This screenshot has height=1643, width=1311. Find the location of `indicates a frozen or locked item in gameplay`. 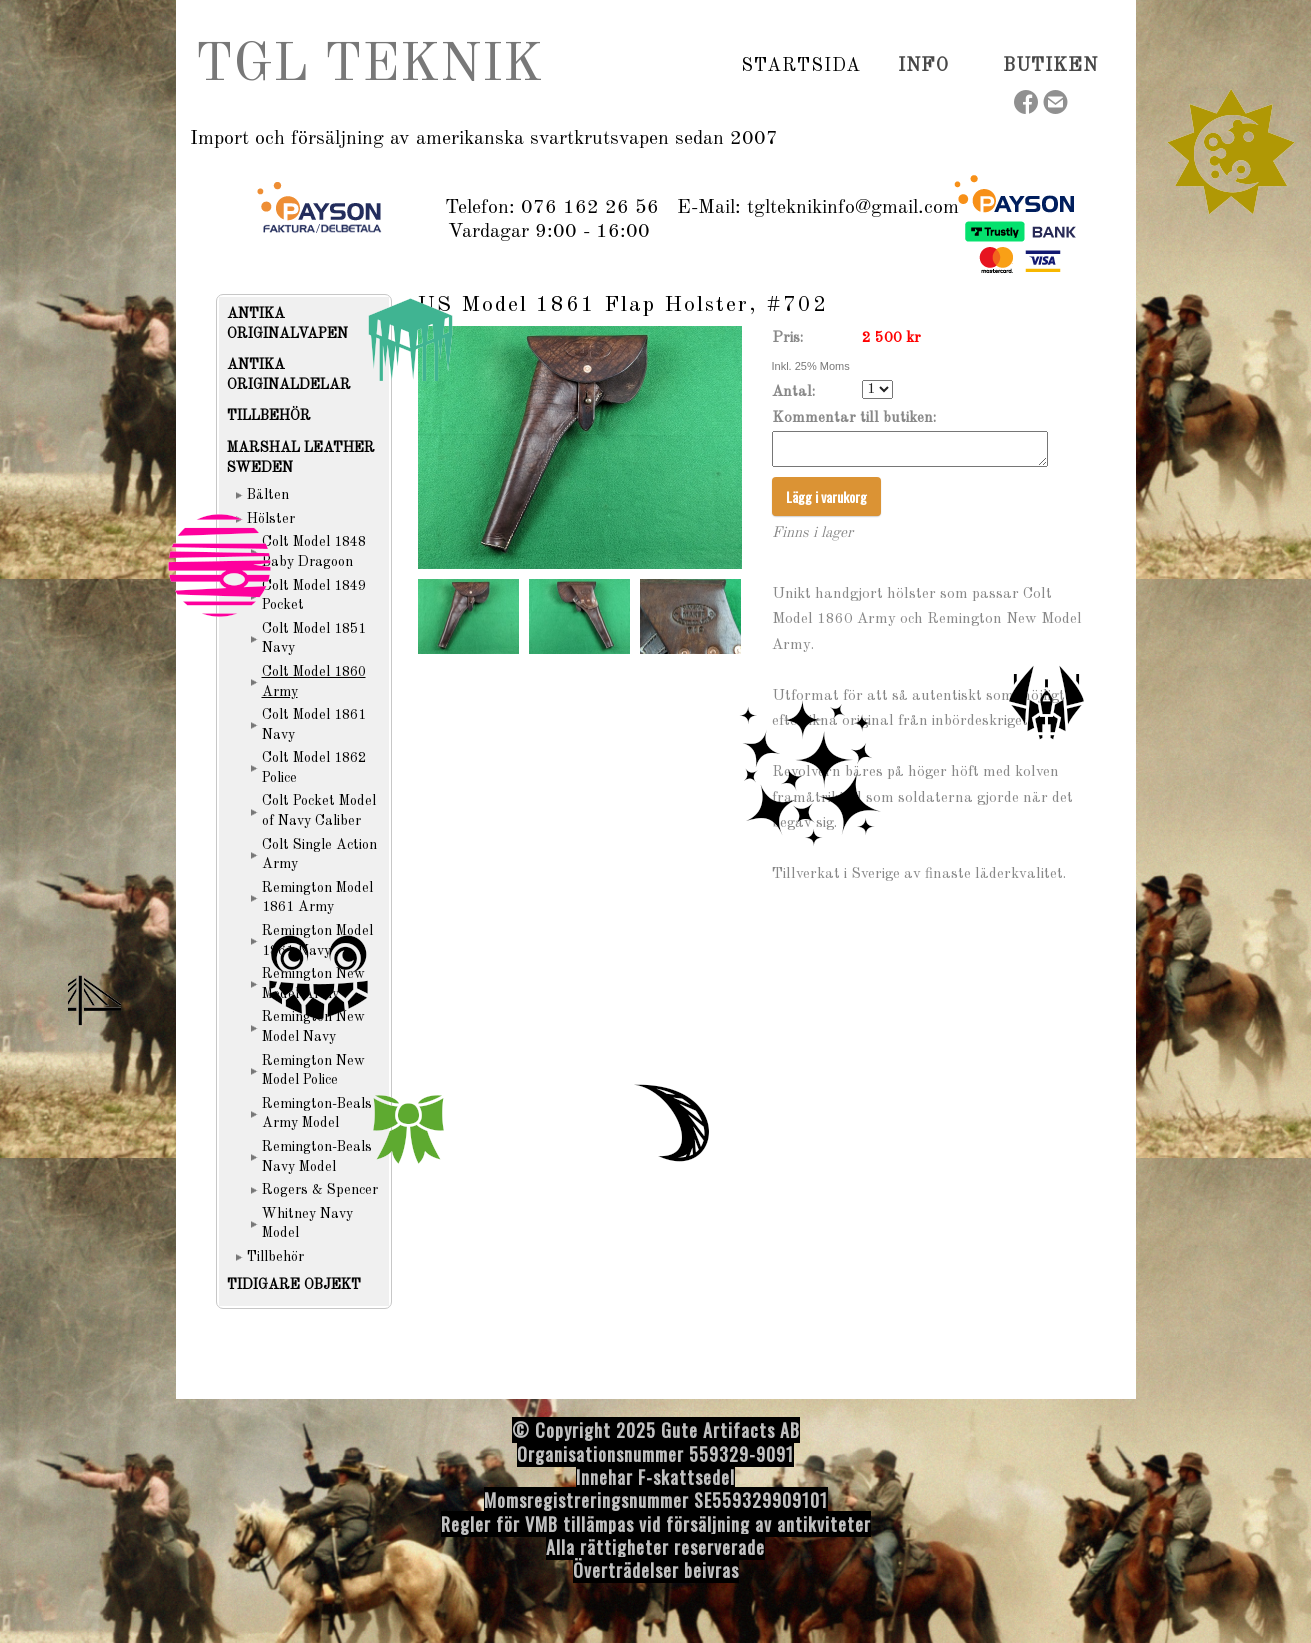

indicates a frozen or locked item in gameplay is located at coordinates (410, 339).